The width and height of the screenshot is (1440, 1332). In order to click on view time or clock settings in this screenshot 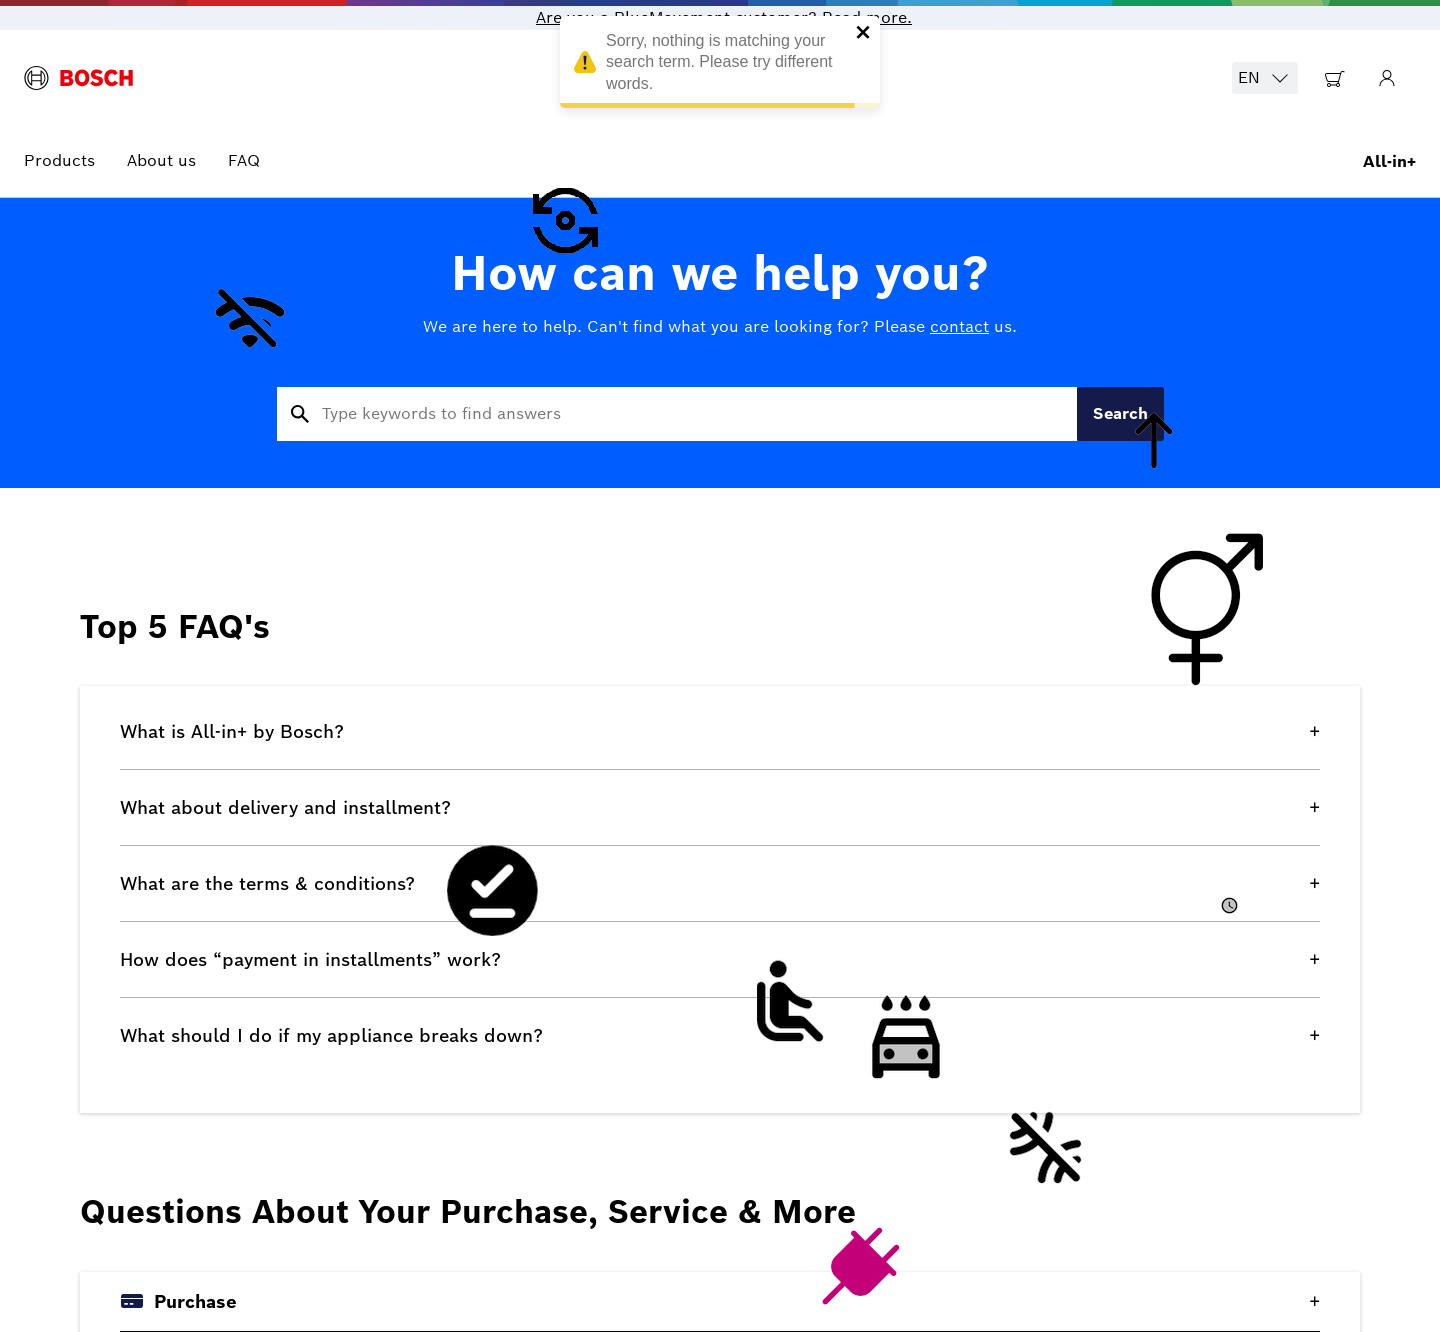, I will do `click(1229, 905)`.